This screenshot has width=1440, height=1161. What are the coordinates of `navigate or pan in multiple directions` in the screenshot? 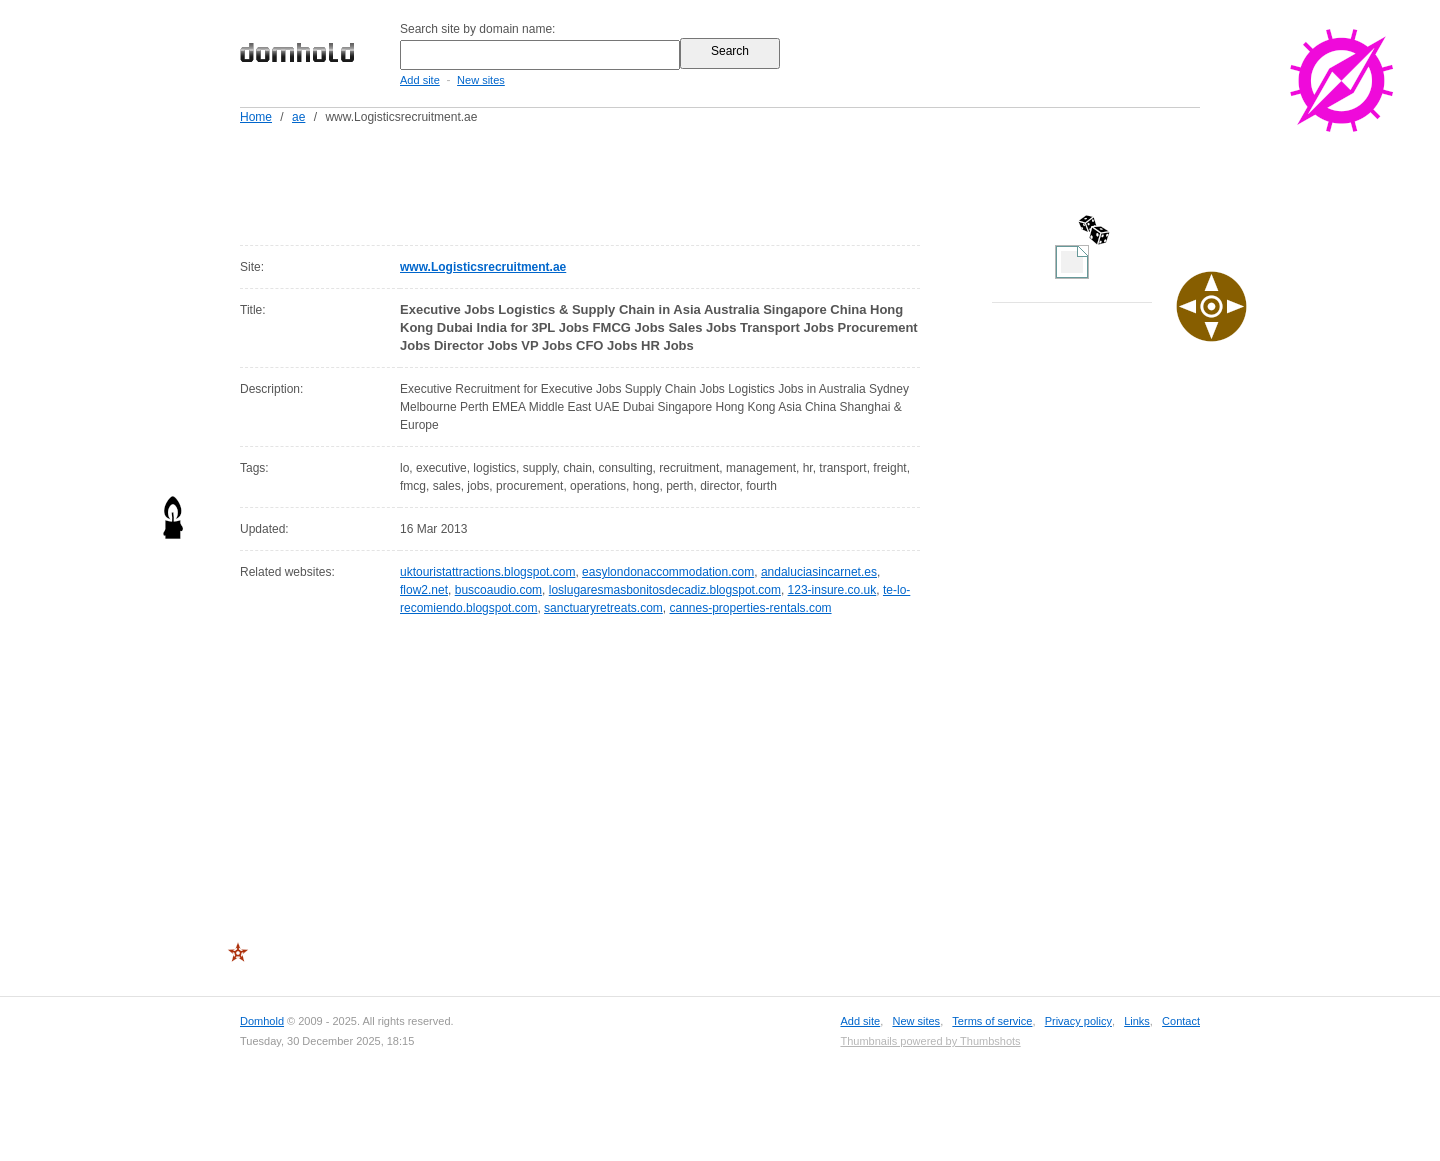 It's located at (1211, 306).